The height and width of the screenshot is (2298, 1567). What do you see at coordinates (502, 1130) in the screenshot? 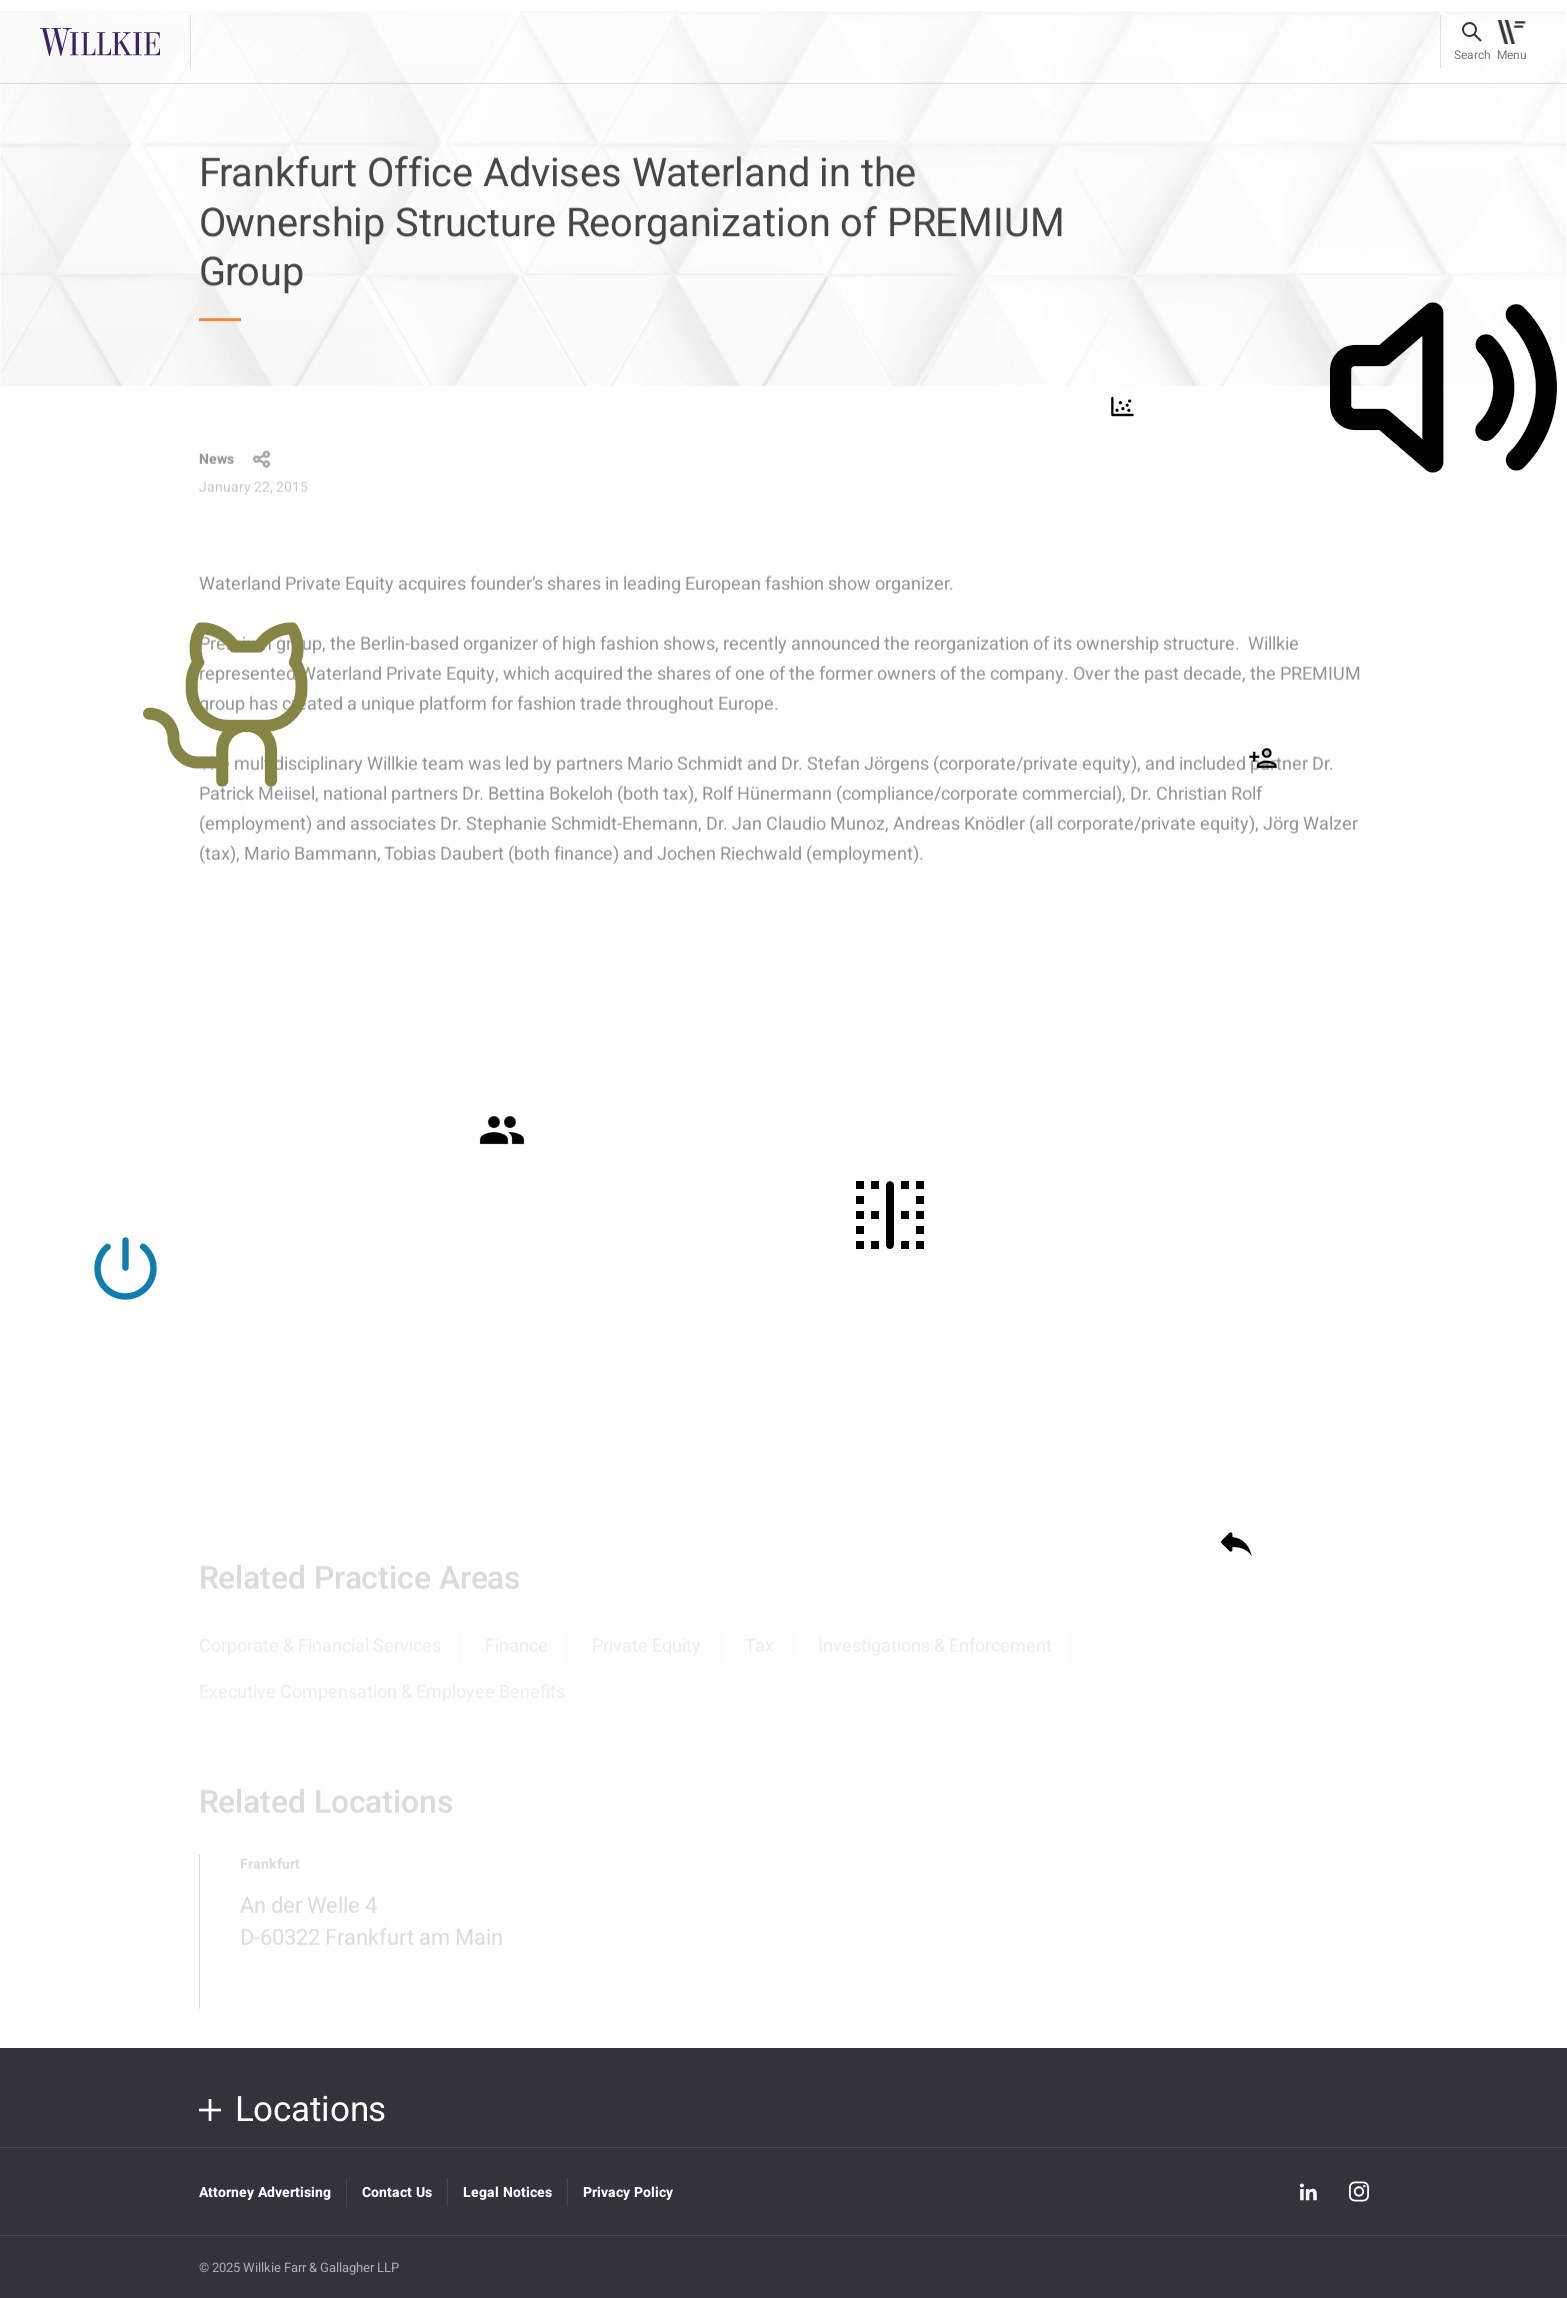
I see `view group members` at bounding box center [502, 1130].